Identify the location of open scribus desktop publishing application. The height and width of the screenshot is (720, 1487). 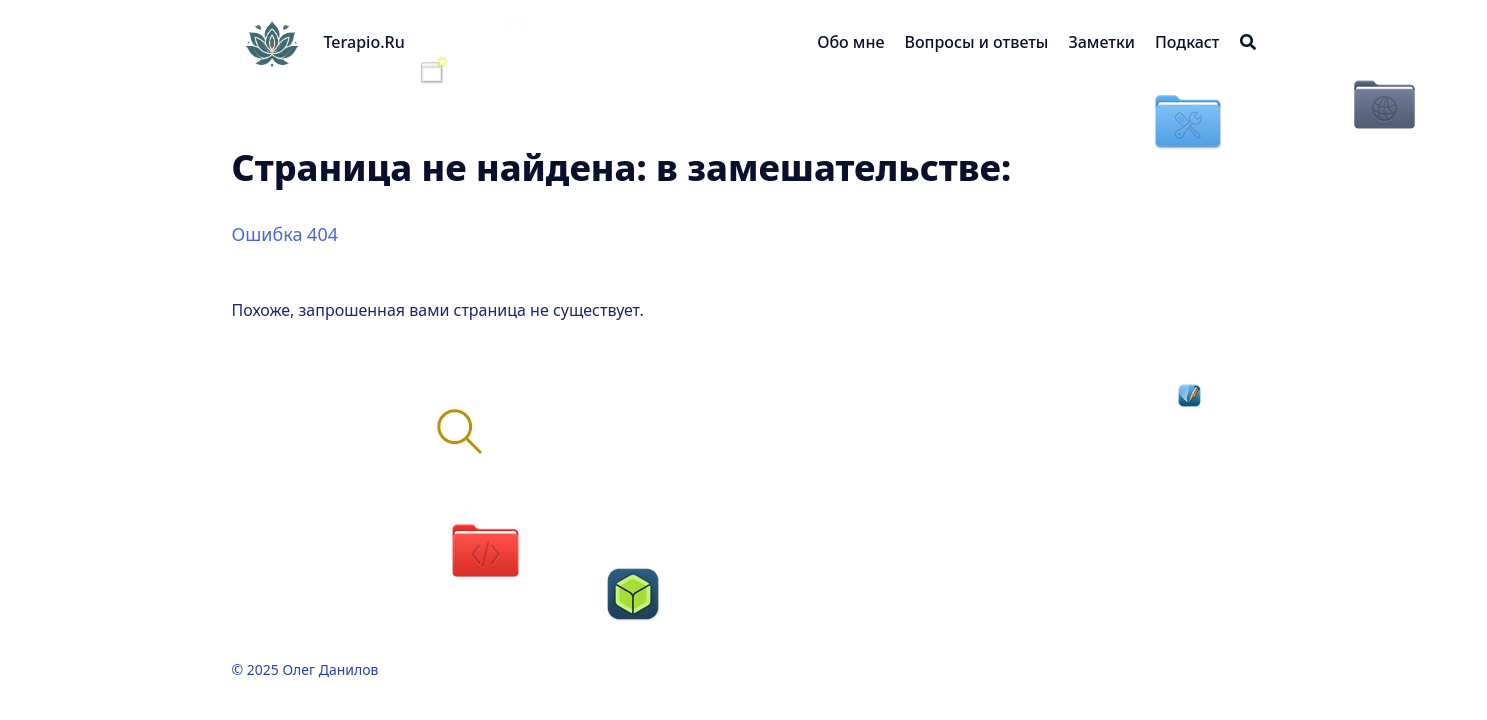
(1189, 395).